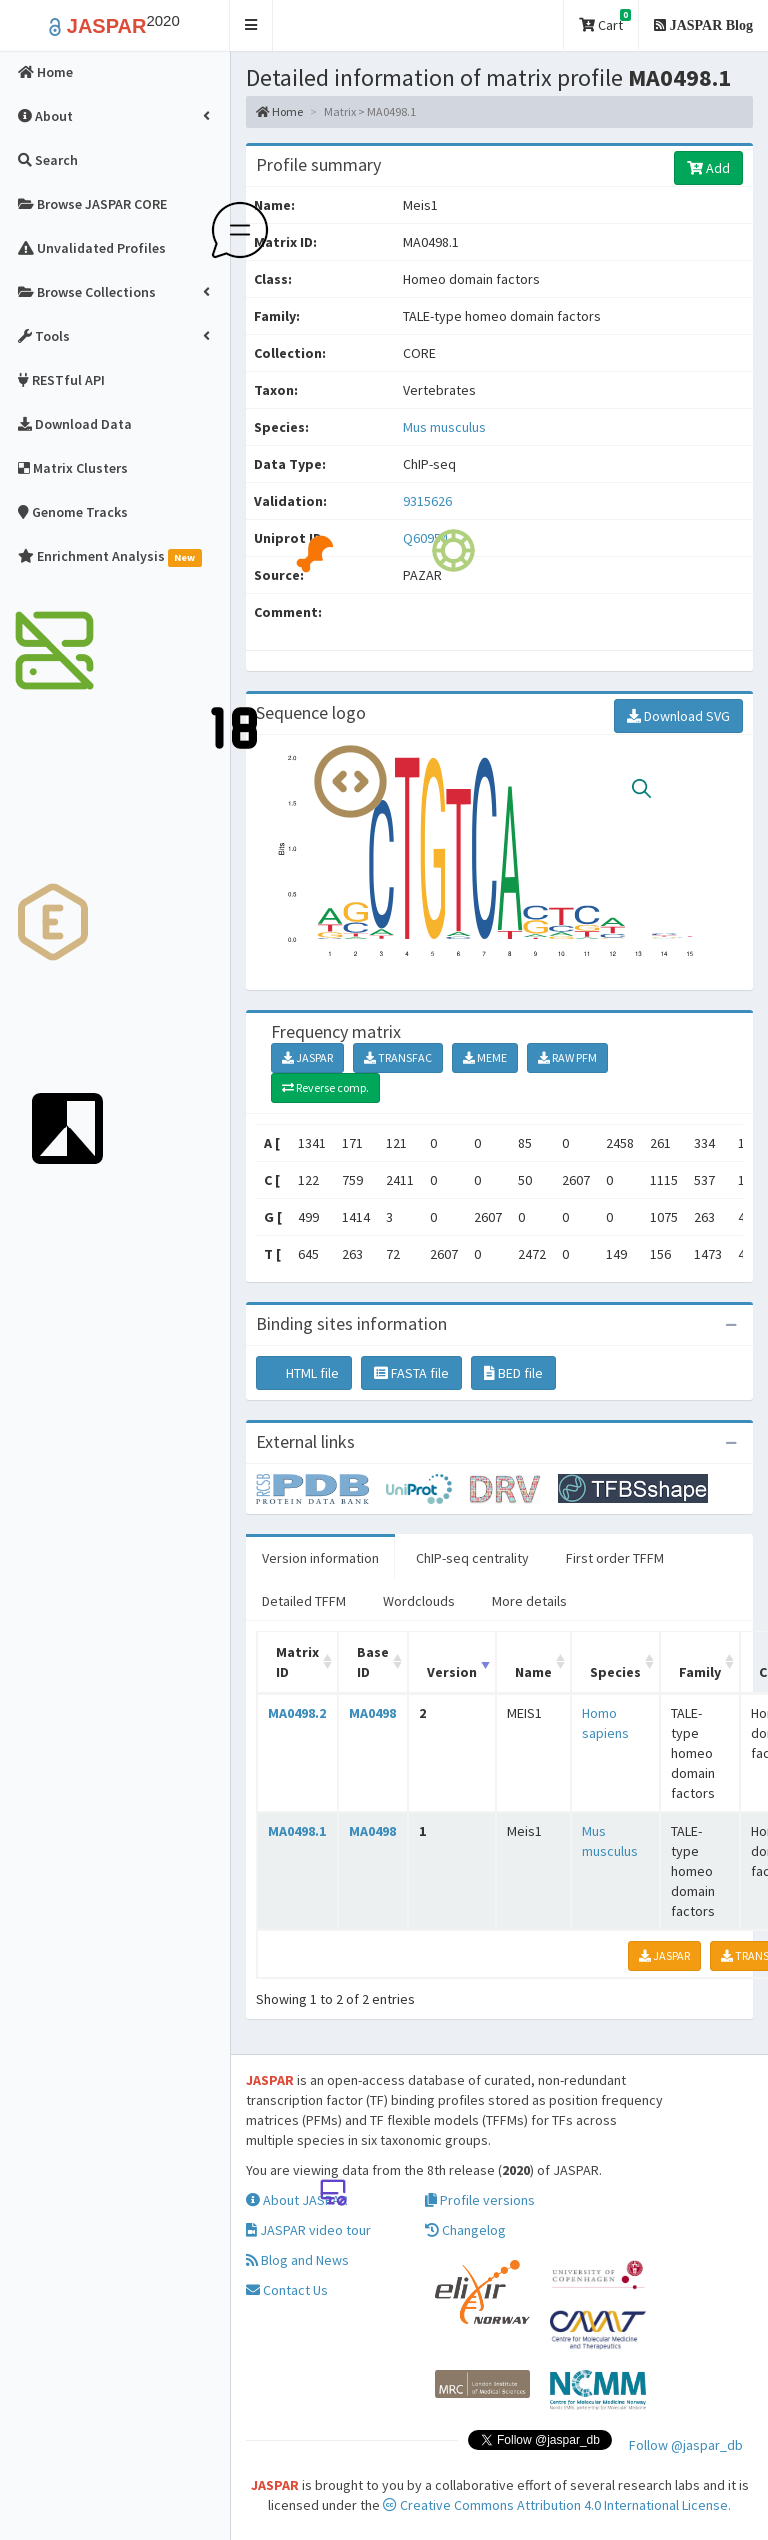 The height and width of the screenshot is (2540, 768). What do you see at coordinates (350, 781) in the screenshot?
I see `access code editor or developer tools` at bounding box center [350, 781].